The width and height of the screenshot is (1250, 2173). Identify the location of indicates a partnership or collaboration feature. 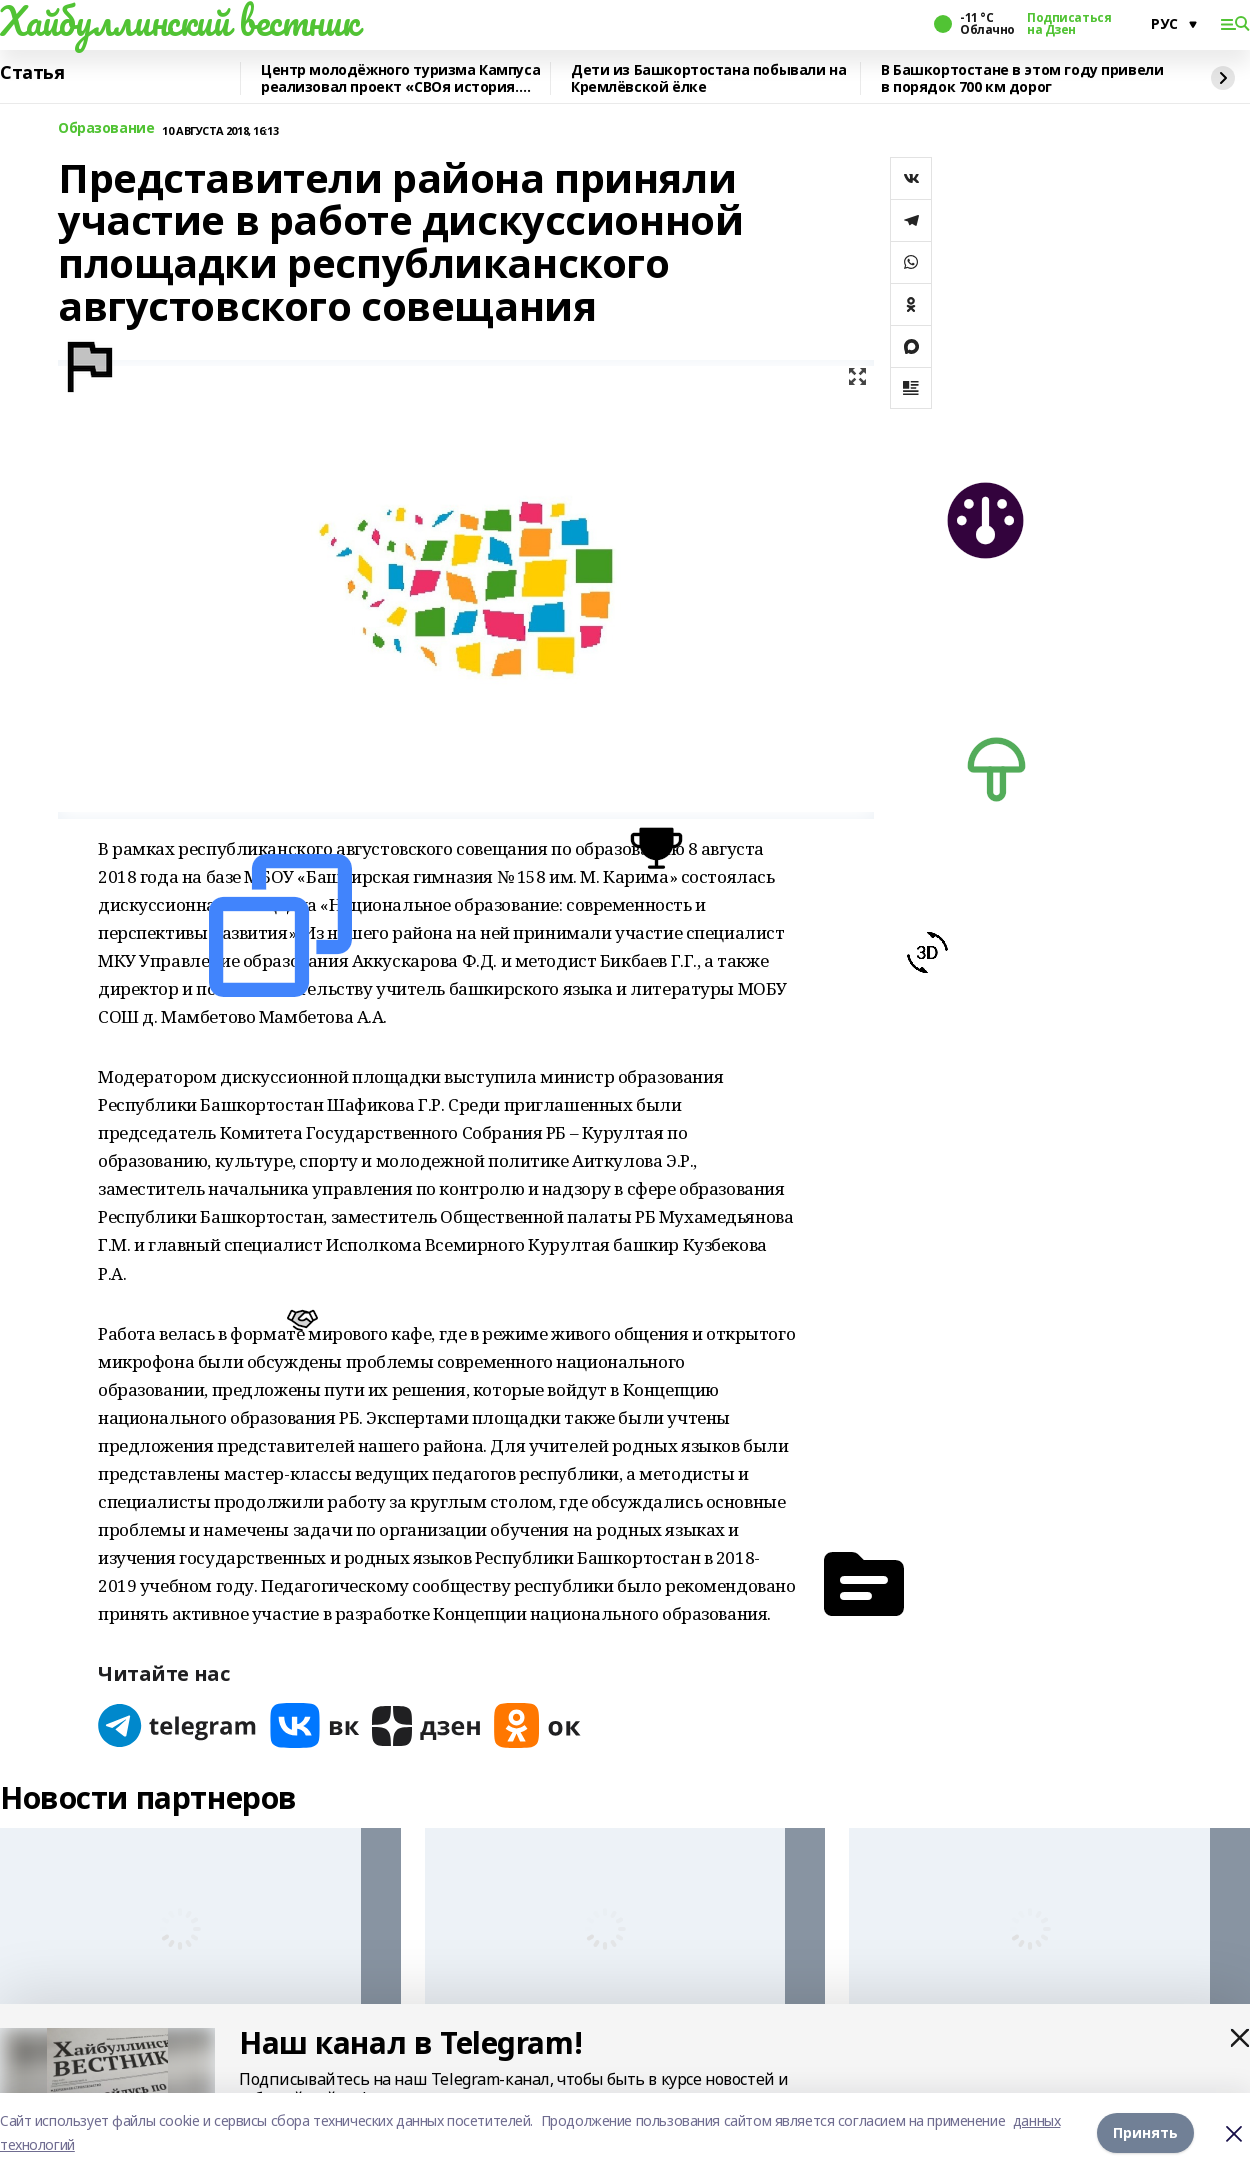
(302, 1319).